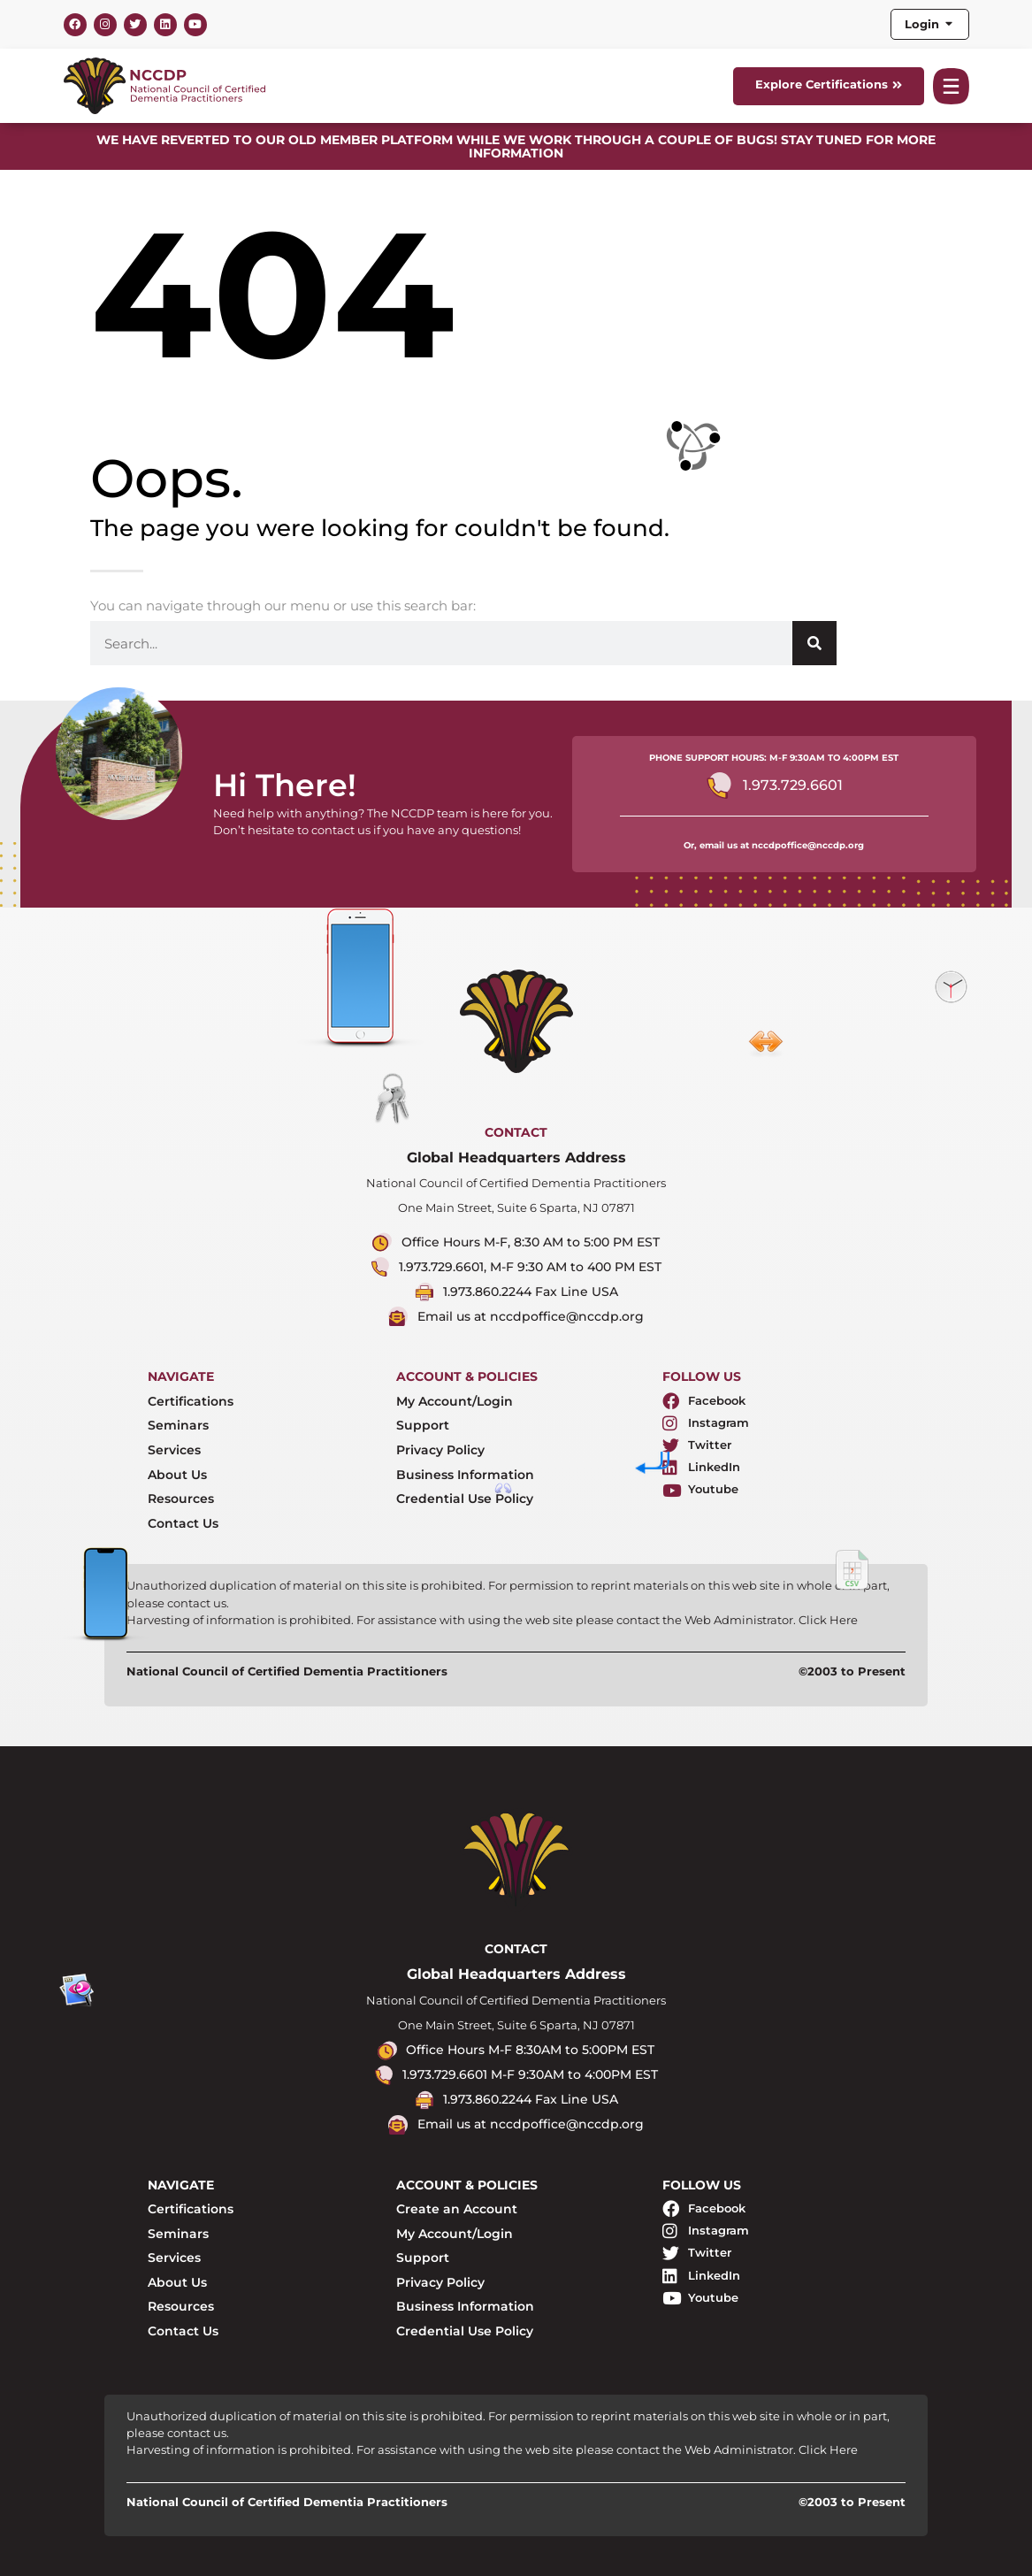 Image resolution: width=1032 pixels, height=2576 pixels. Describe the element at coordinates (652, 1460) in the screenshot. I see `reply to all recipients of an email` at that location.